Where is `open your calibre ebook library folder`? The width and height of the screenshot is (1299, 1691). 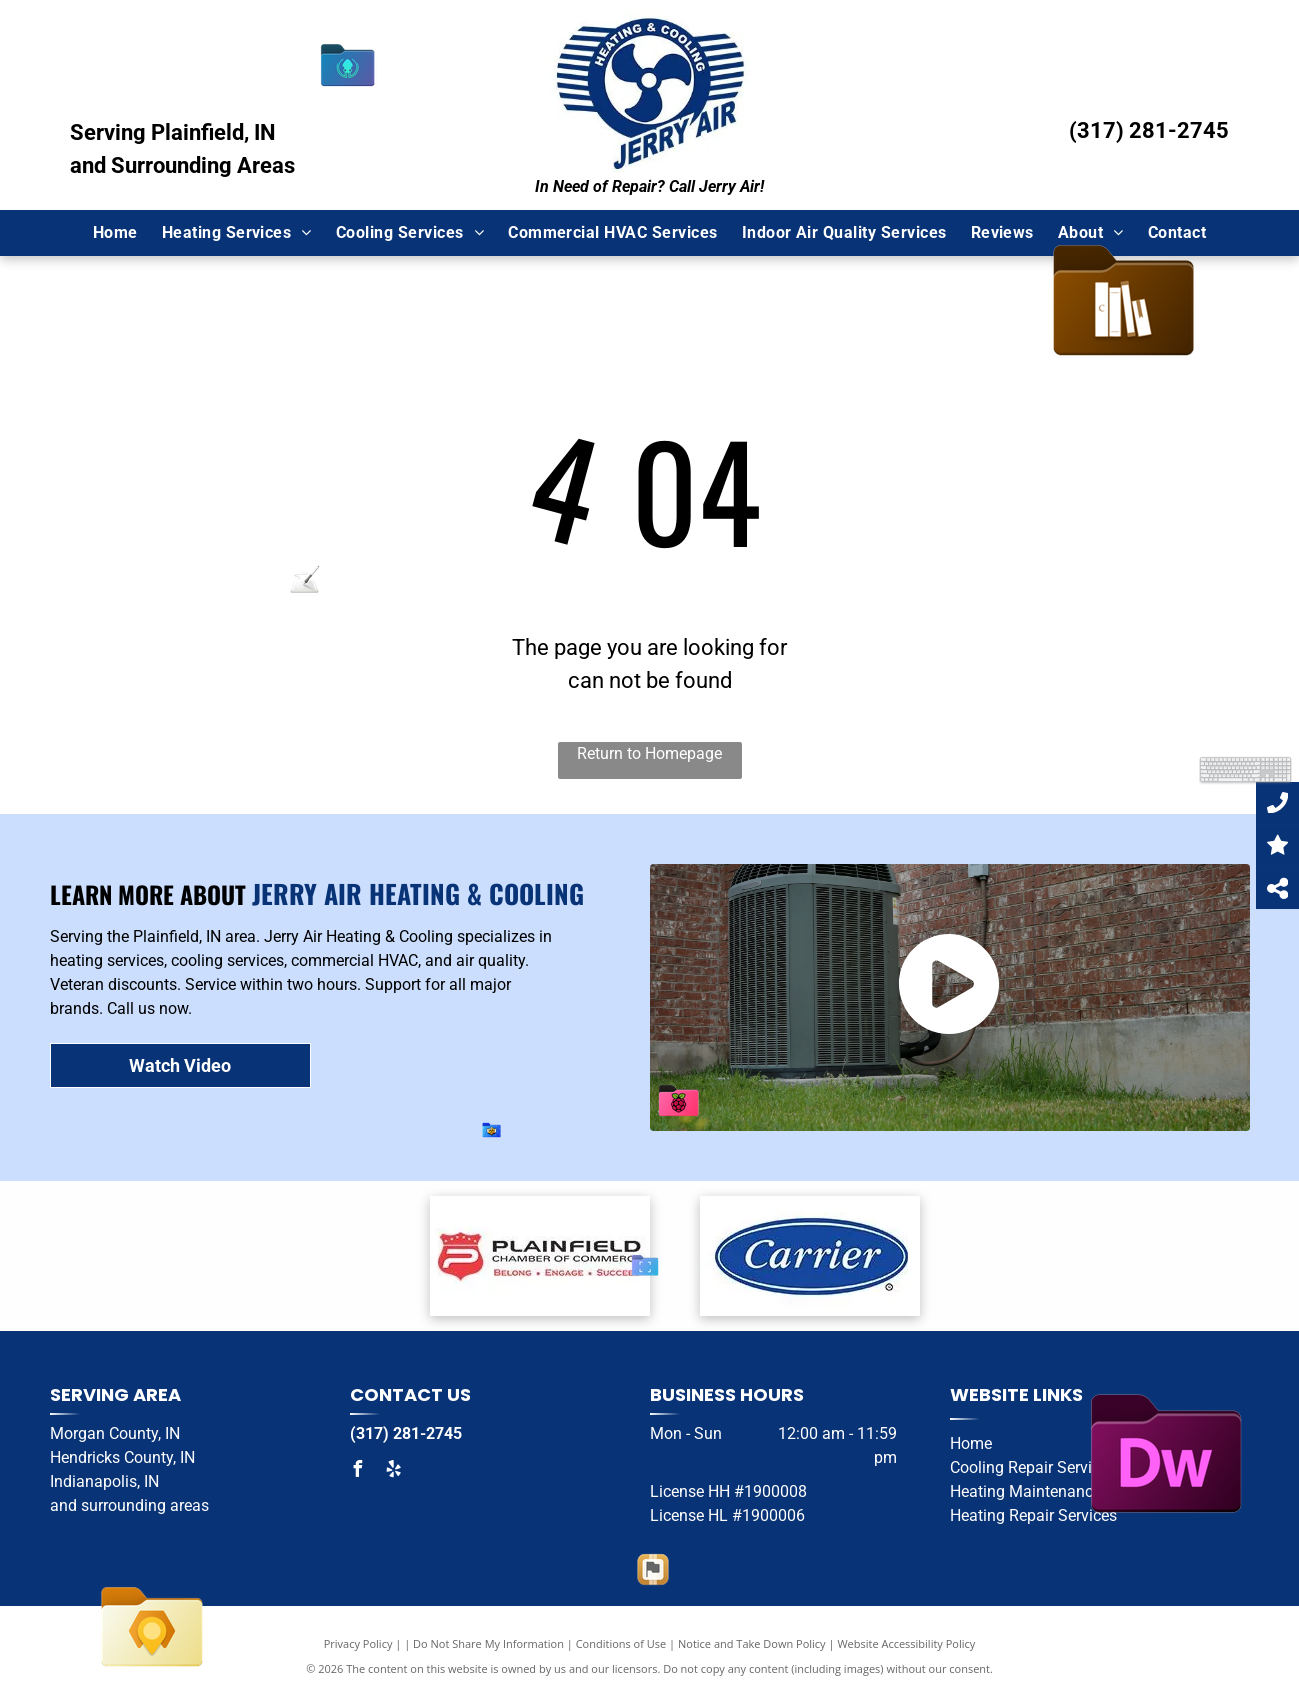
open your calibre ebook library folder is located at coordinates (1123, 304).